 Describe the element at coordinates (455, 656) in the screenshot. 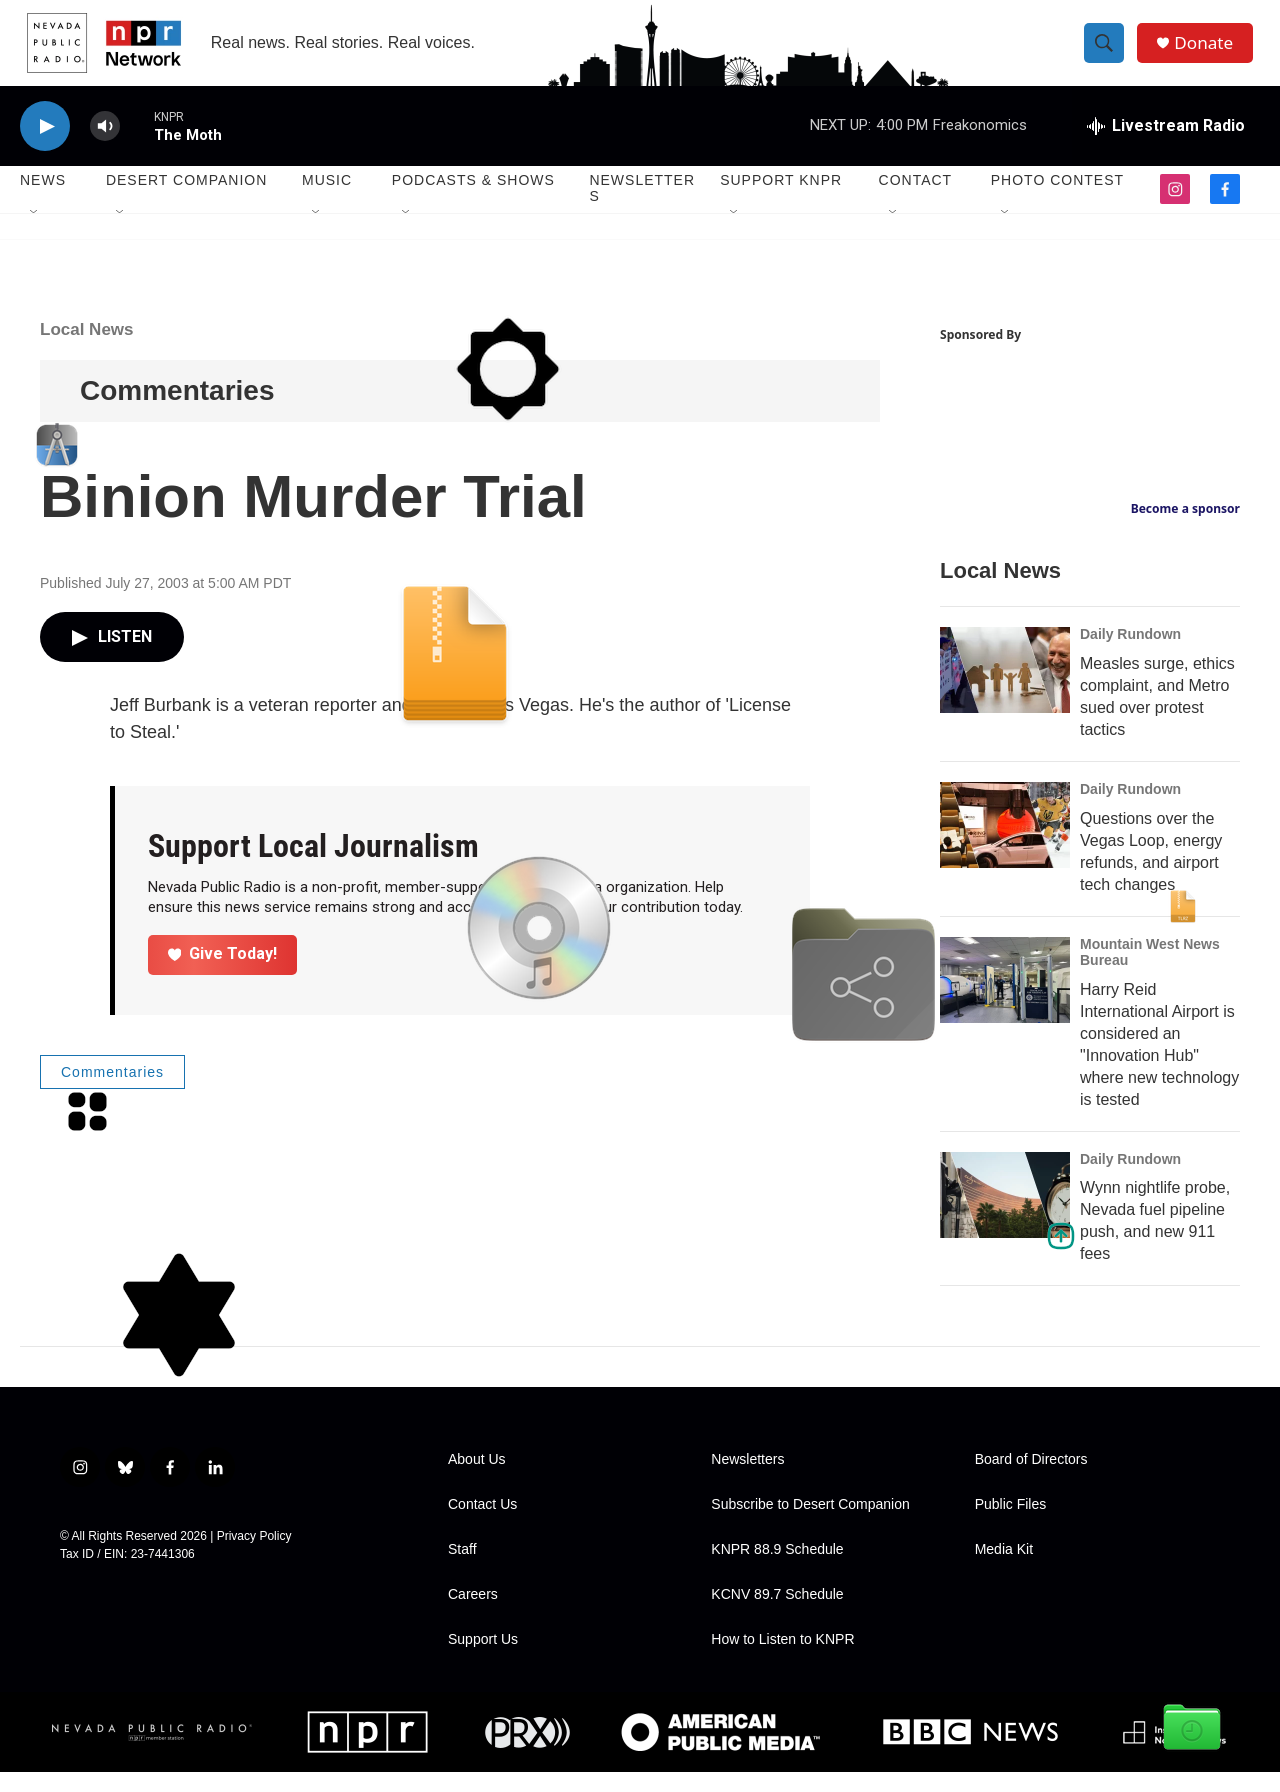

I see `a compressed package or archive file` at that location.